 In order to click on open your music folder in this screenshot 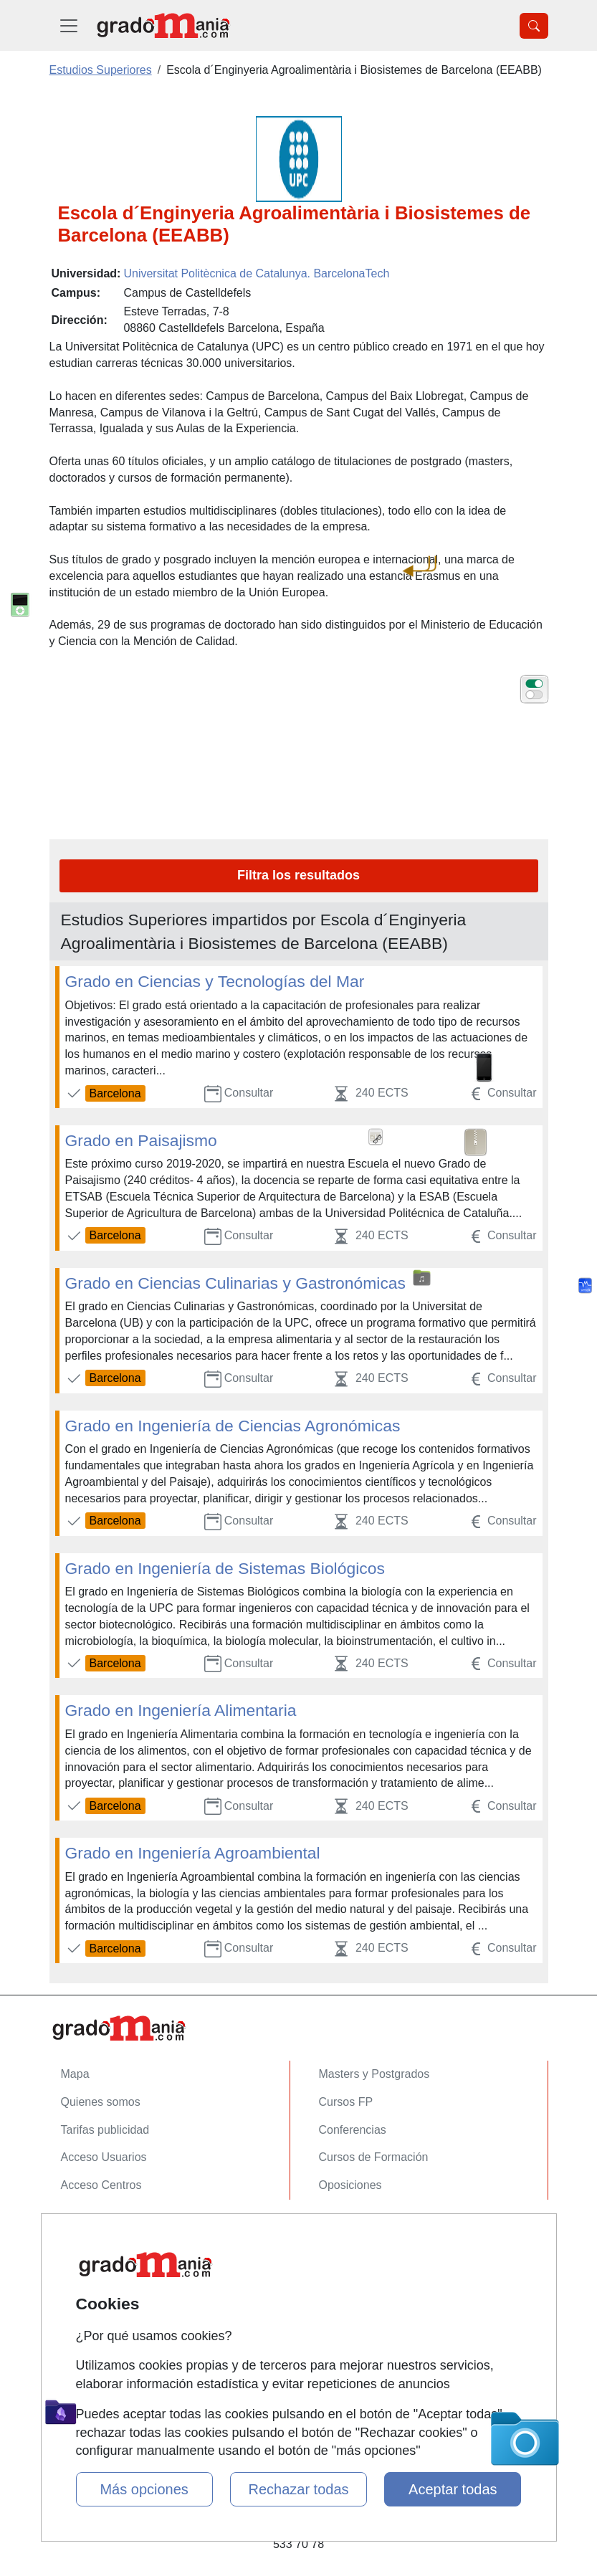, I will do `click(421, 1277)`.